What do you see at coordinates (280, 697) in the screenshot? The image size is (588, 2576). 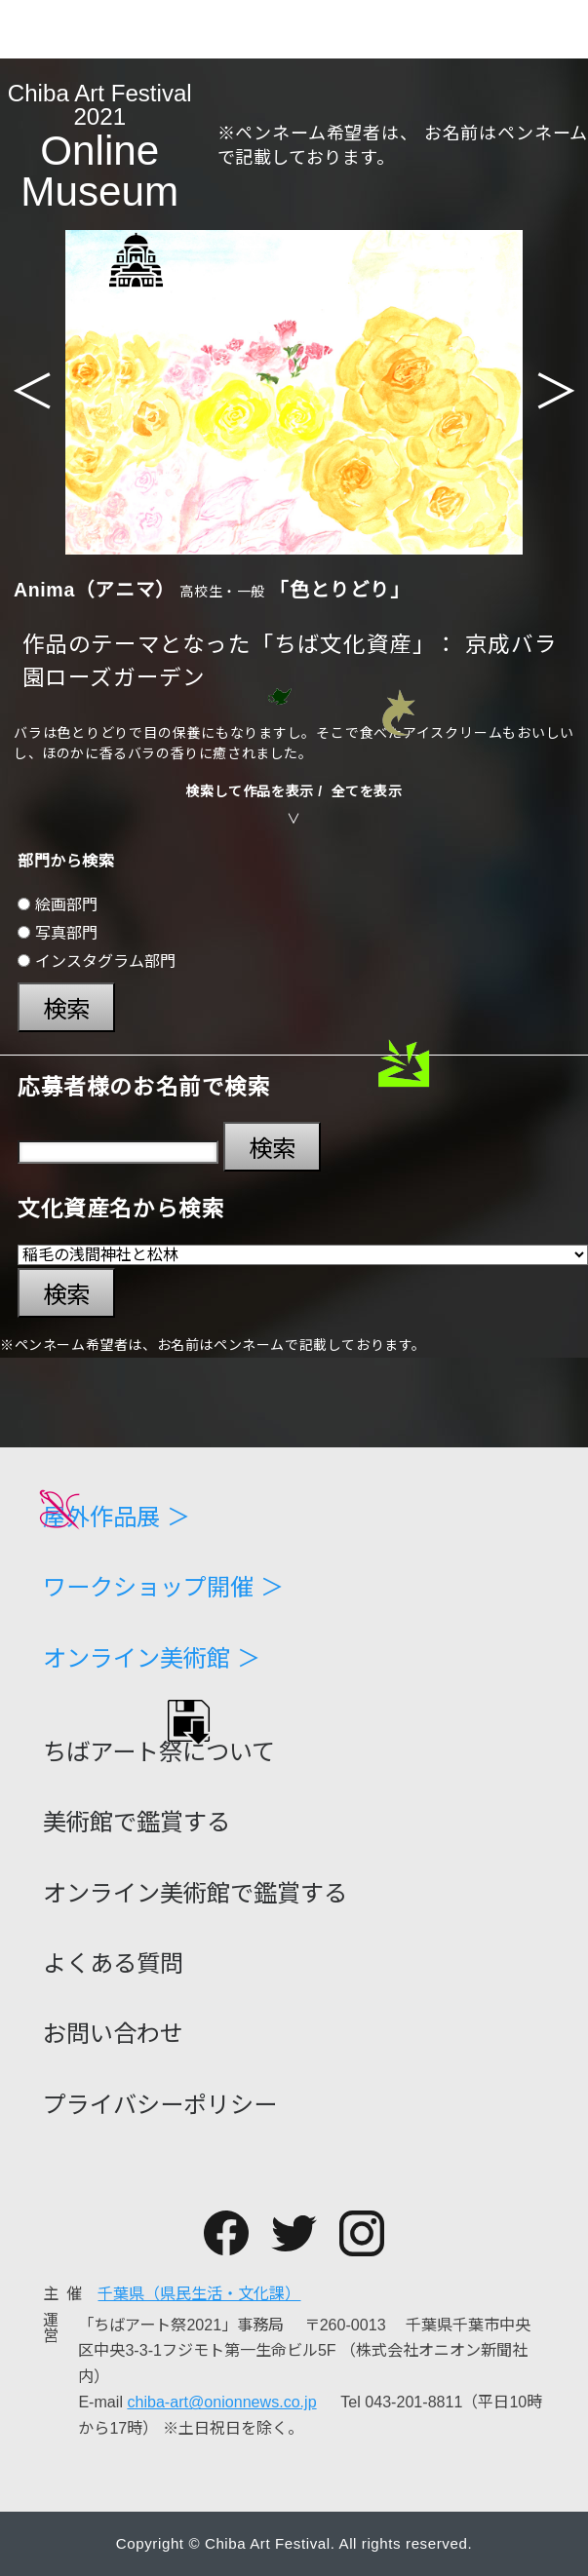 I see `access wish or bonus features` at bounding box center [280, 697].